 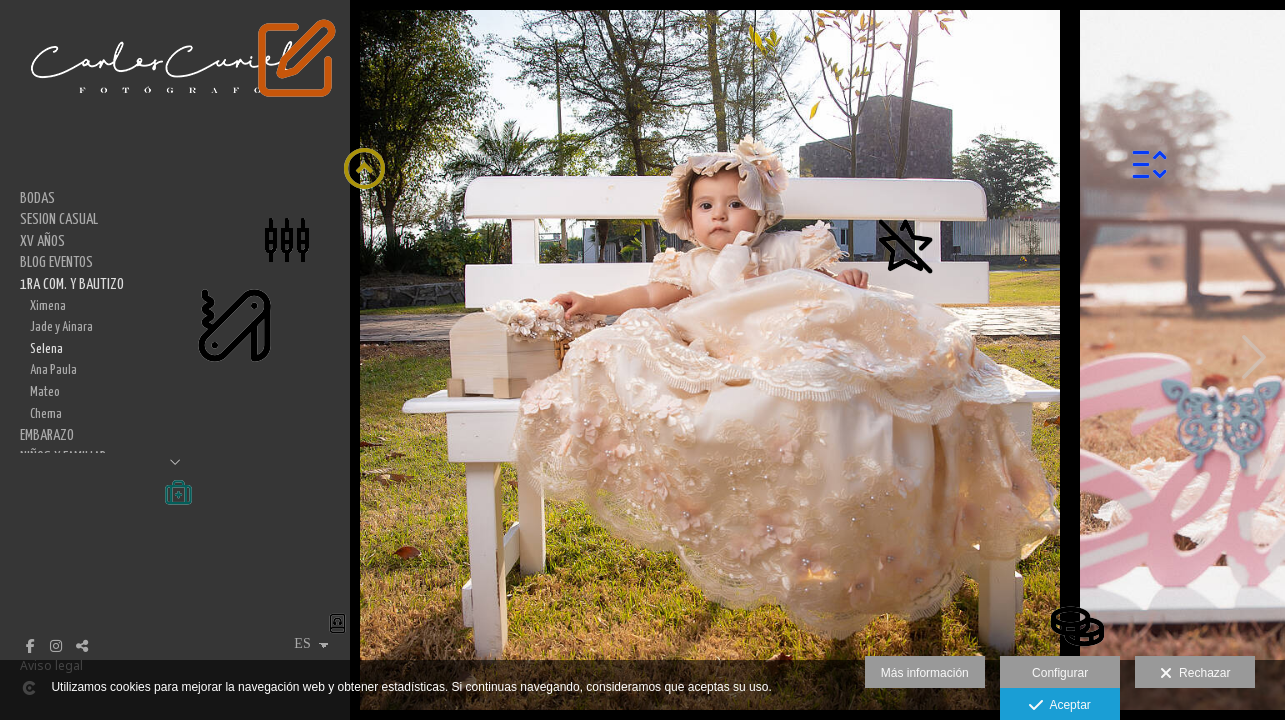 What do you see at coordinates (287, 240) in the screenshot?
I see `configure audio or video input connections` at bounding box center [287, 240].